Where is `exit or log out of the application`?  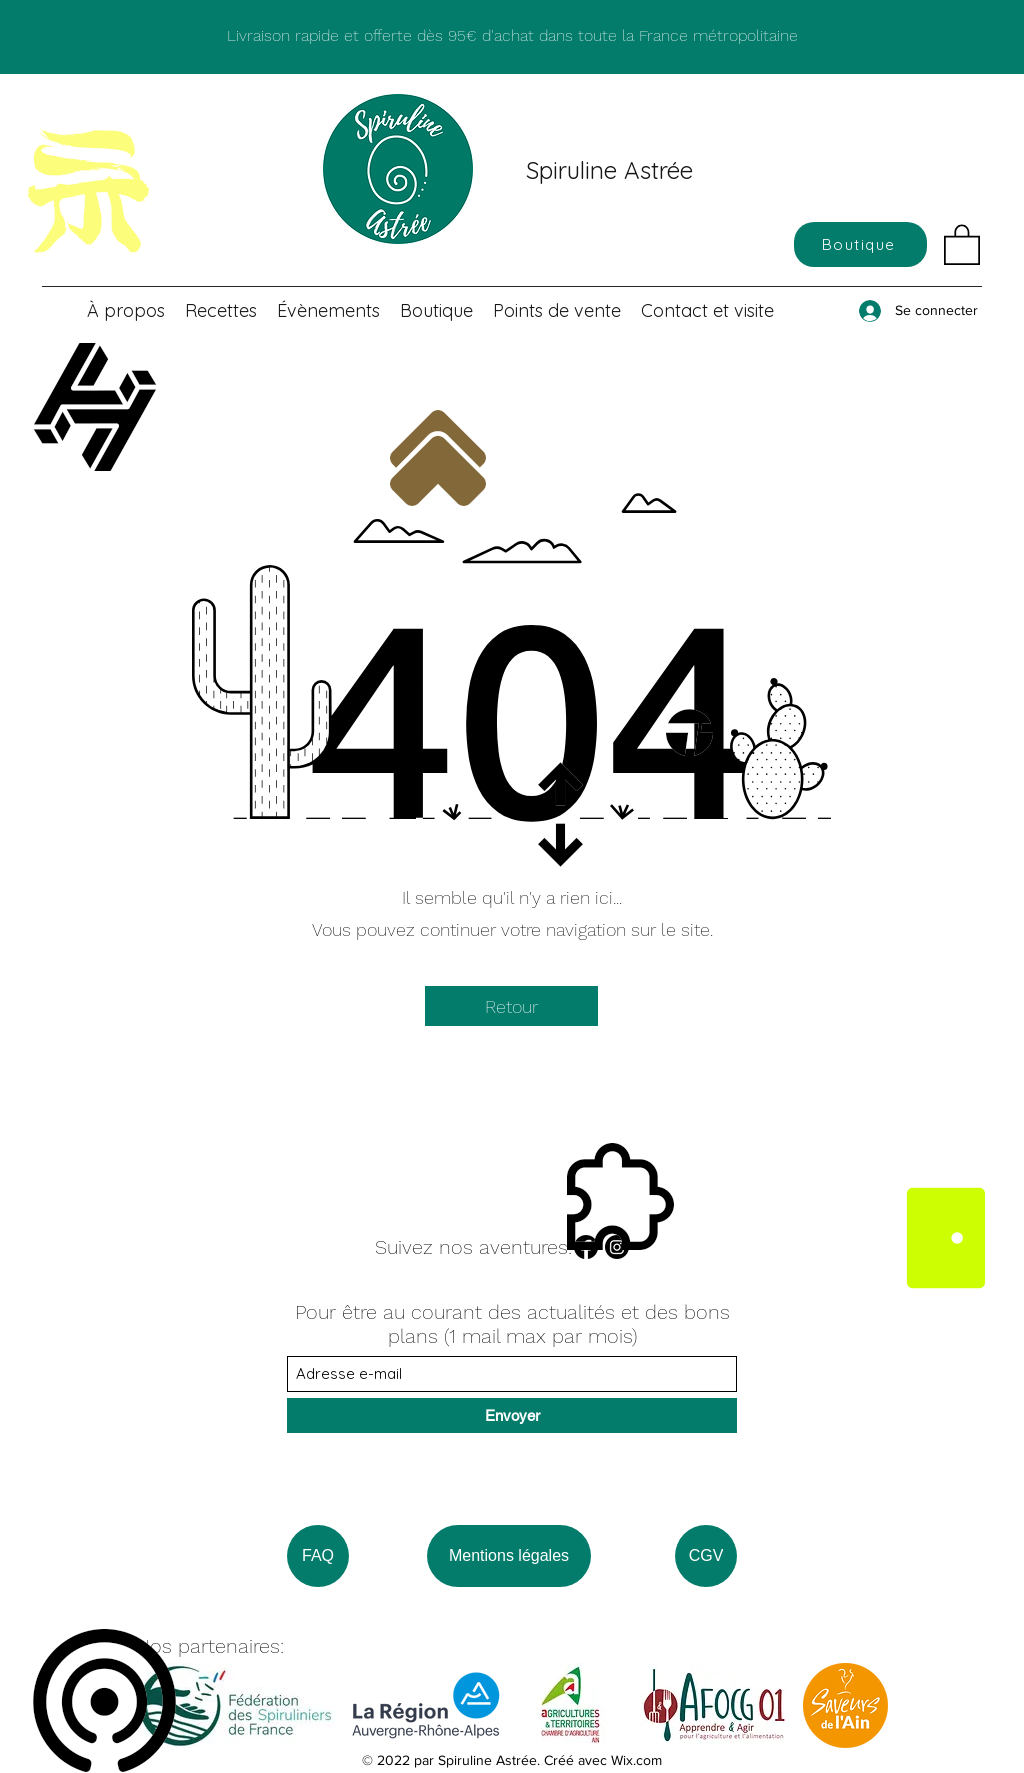
exit or log out of the application is located at coordinates (946, 1238).